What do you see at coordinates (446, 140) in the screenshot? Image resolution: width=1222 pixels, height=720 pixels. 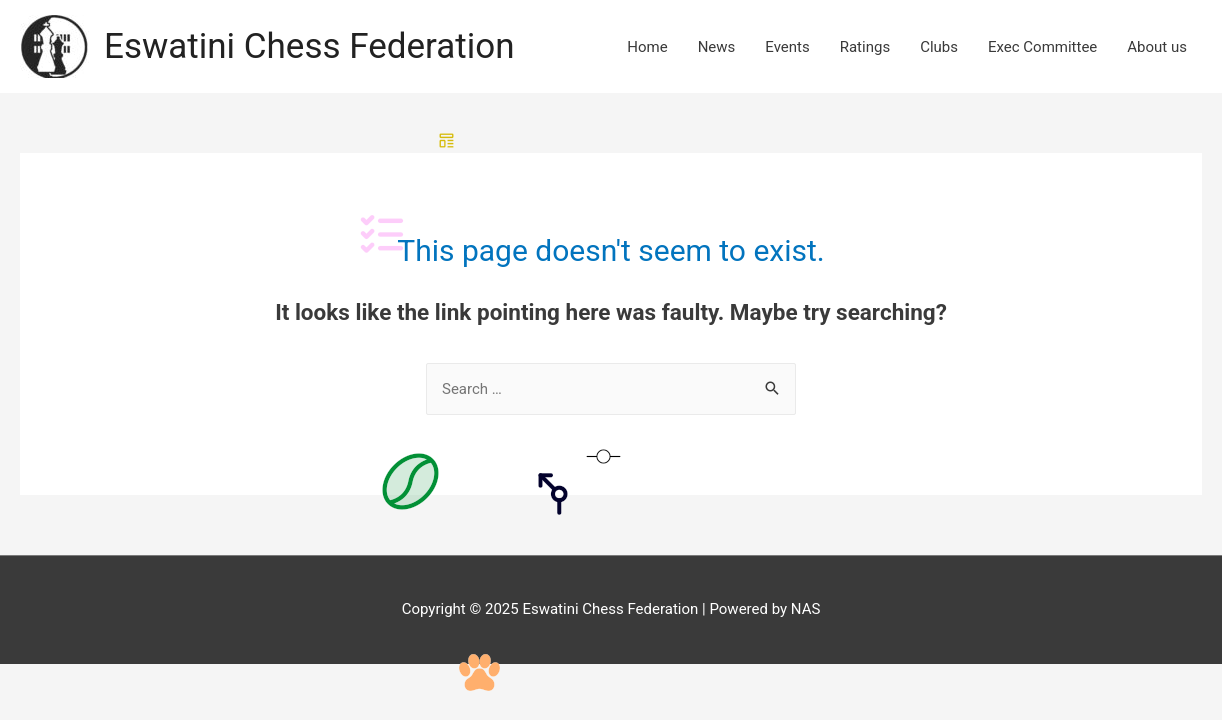 I see `access page or document templates` at bounding box center [446, 140].